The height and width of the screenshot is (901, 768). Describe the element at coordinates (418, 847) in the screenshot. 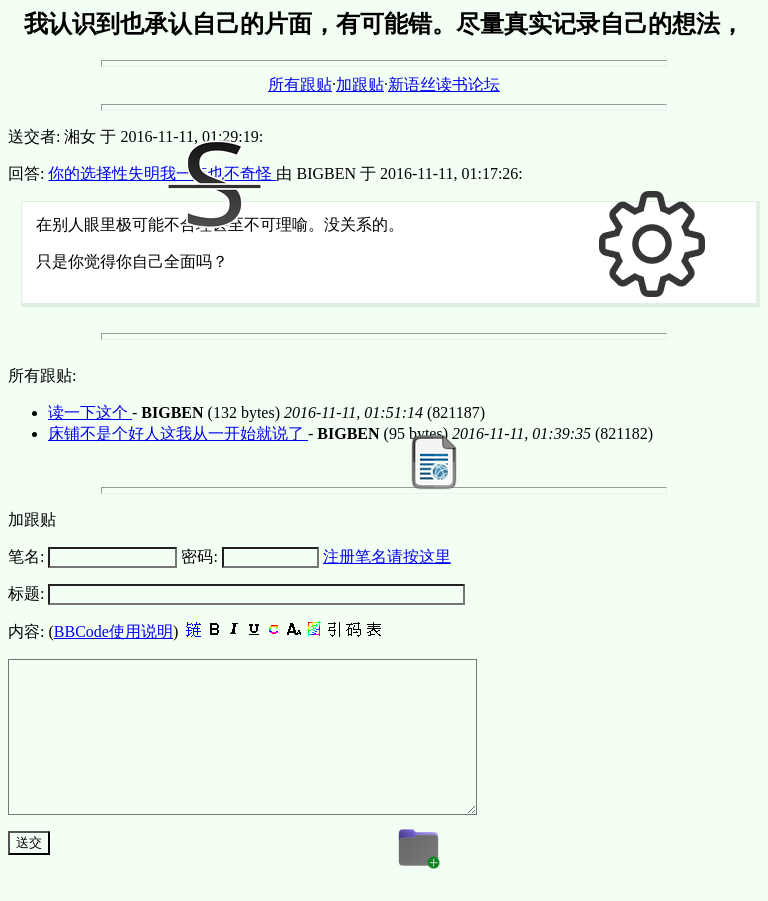

I see `create a new folder` at that location.